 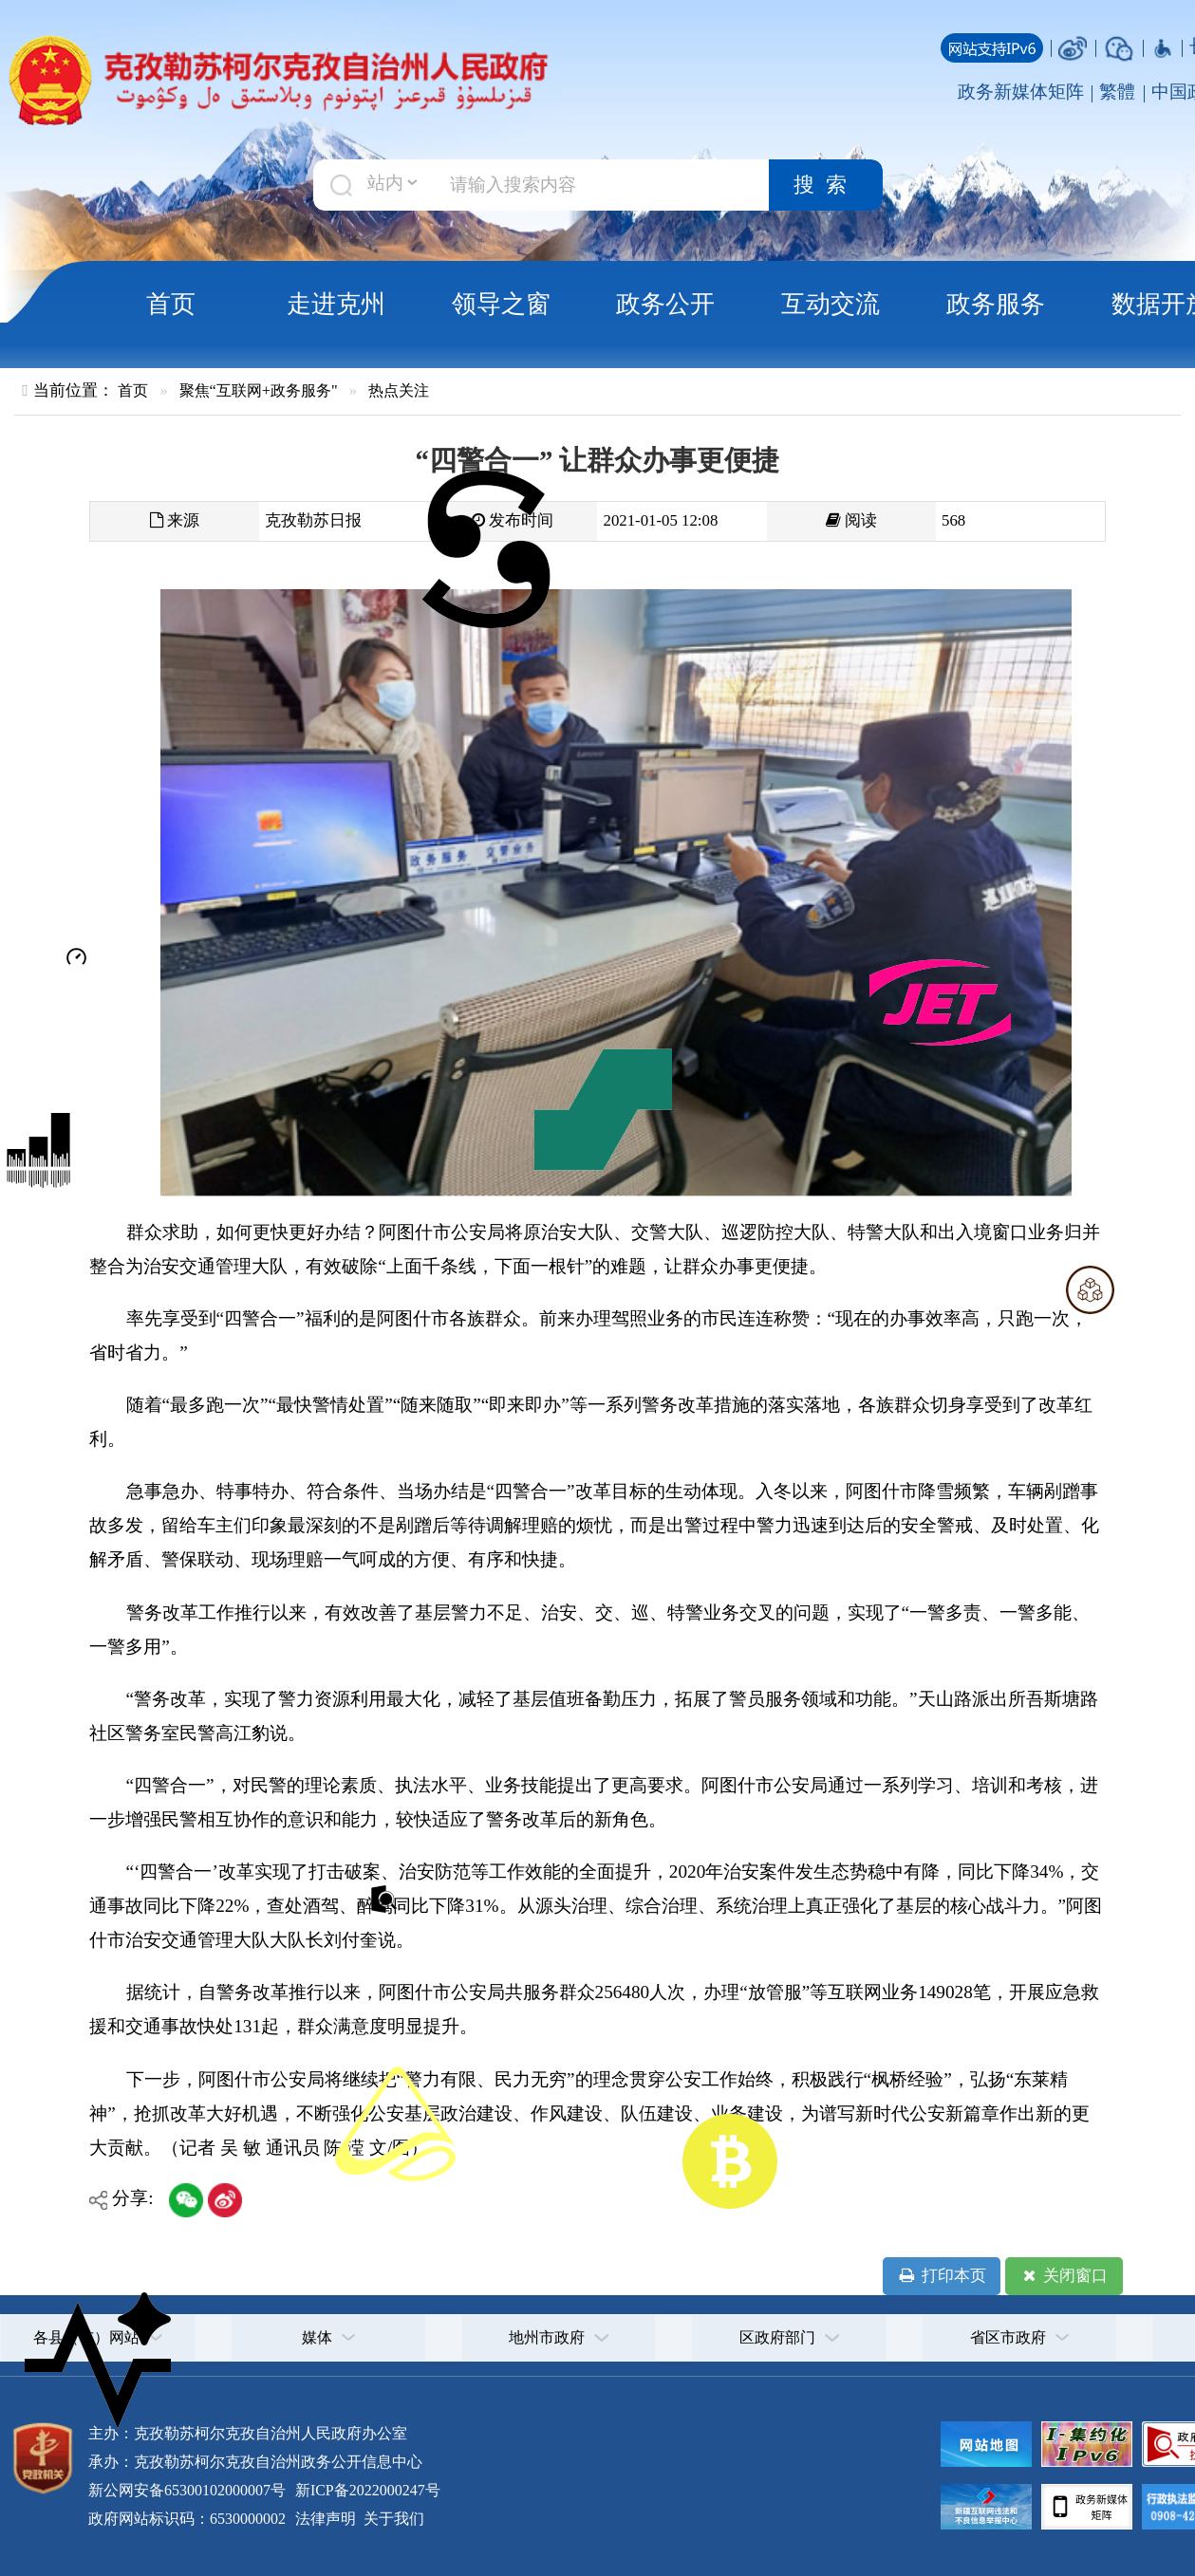 I want to click on access AI-powered health monitoring, so click(x=98, y=2365).